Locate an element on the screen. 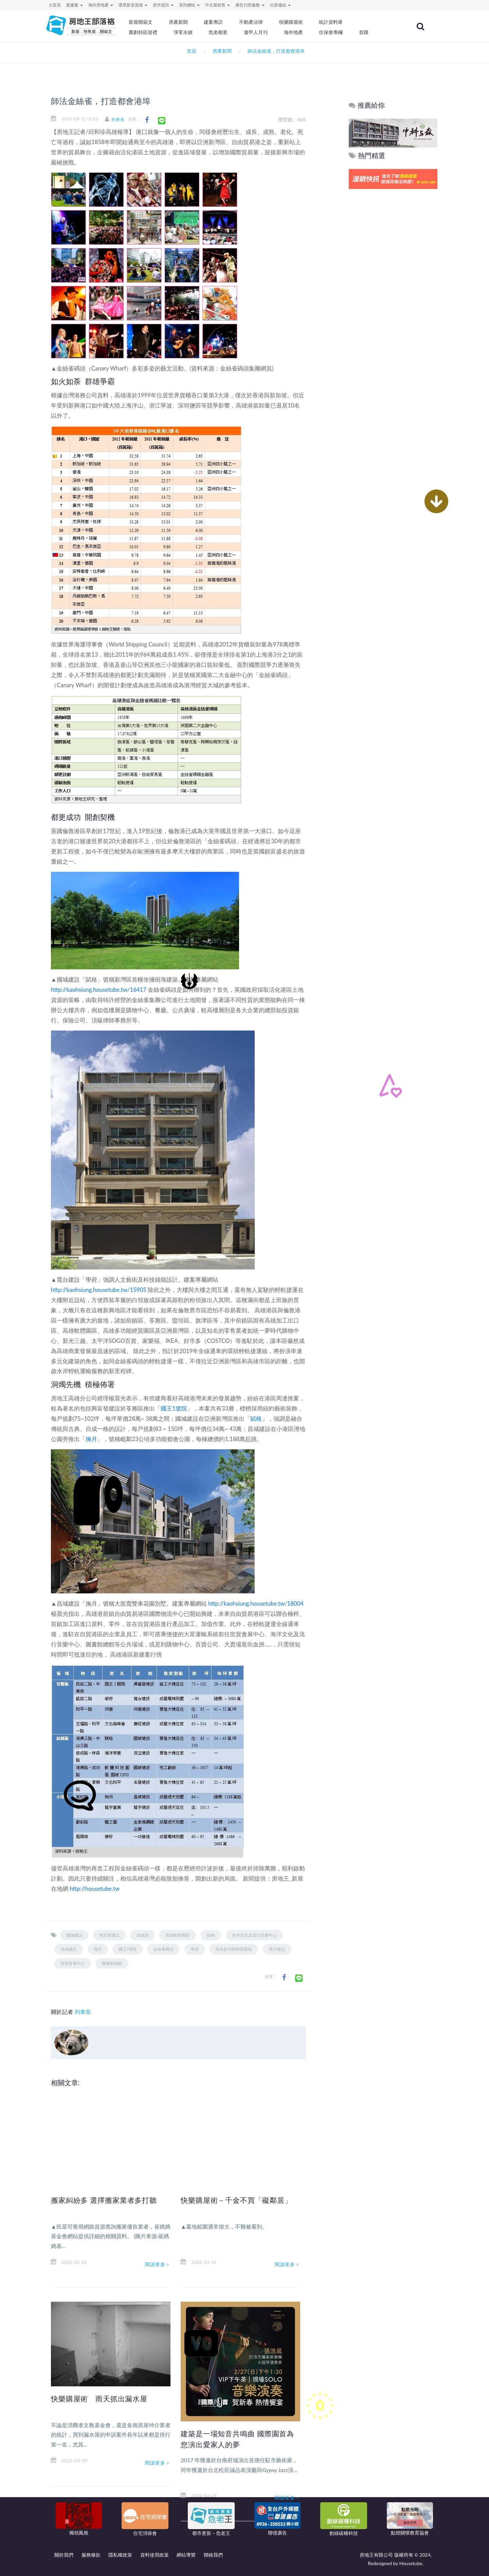 This screenshot has height=2576, width=489. open HipChat messaging app is located at coordinates (80, 1796).